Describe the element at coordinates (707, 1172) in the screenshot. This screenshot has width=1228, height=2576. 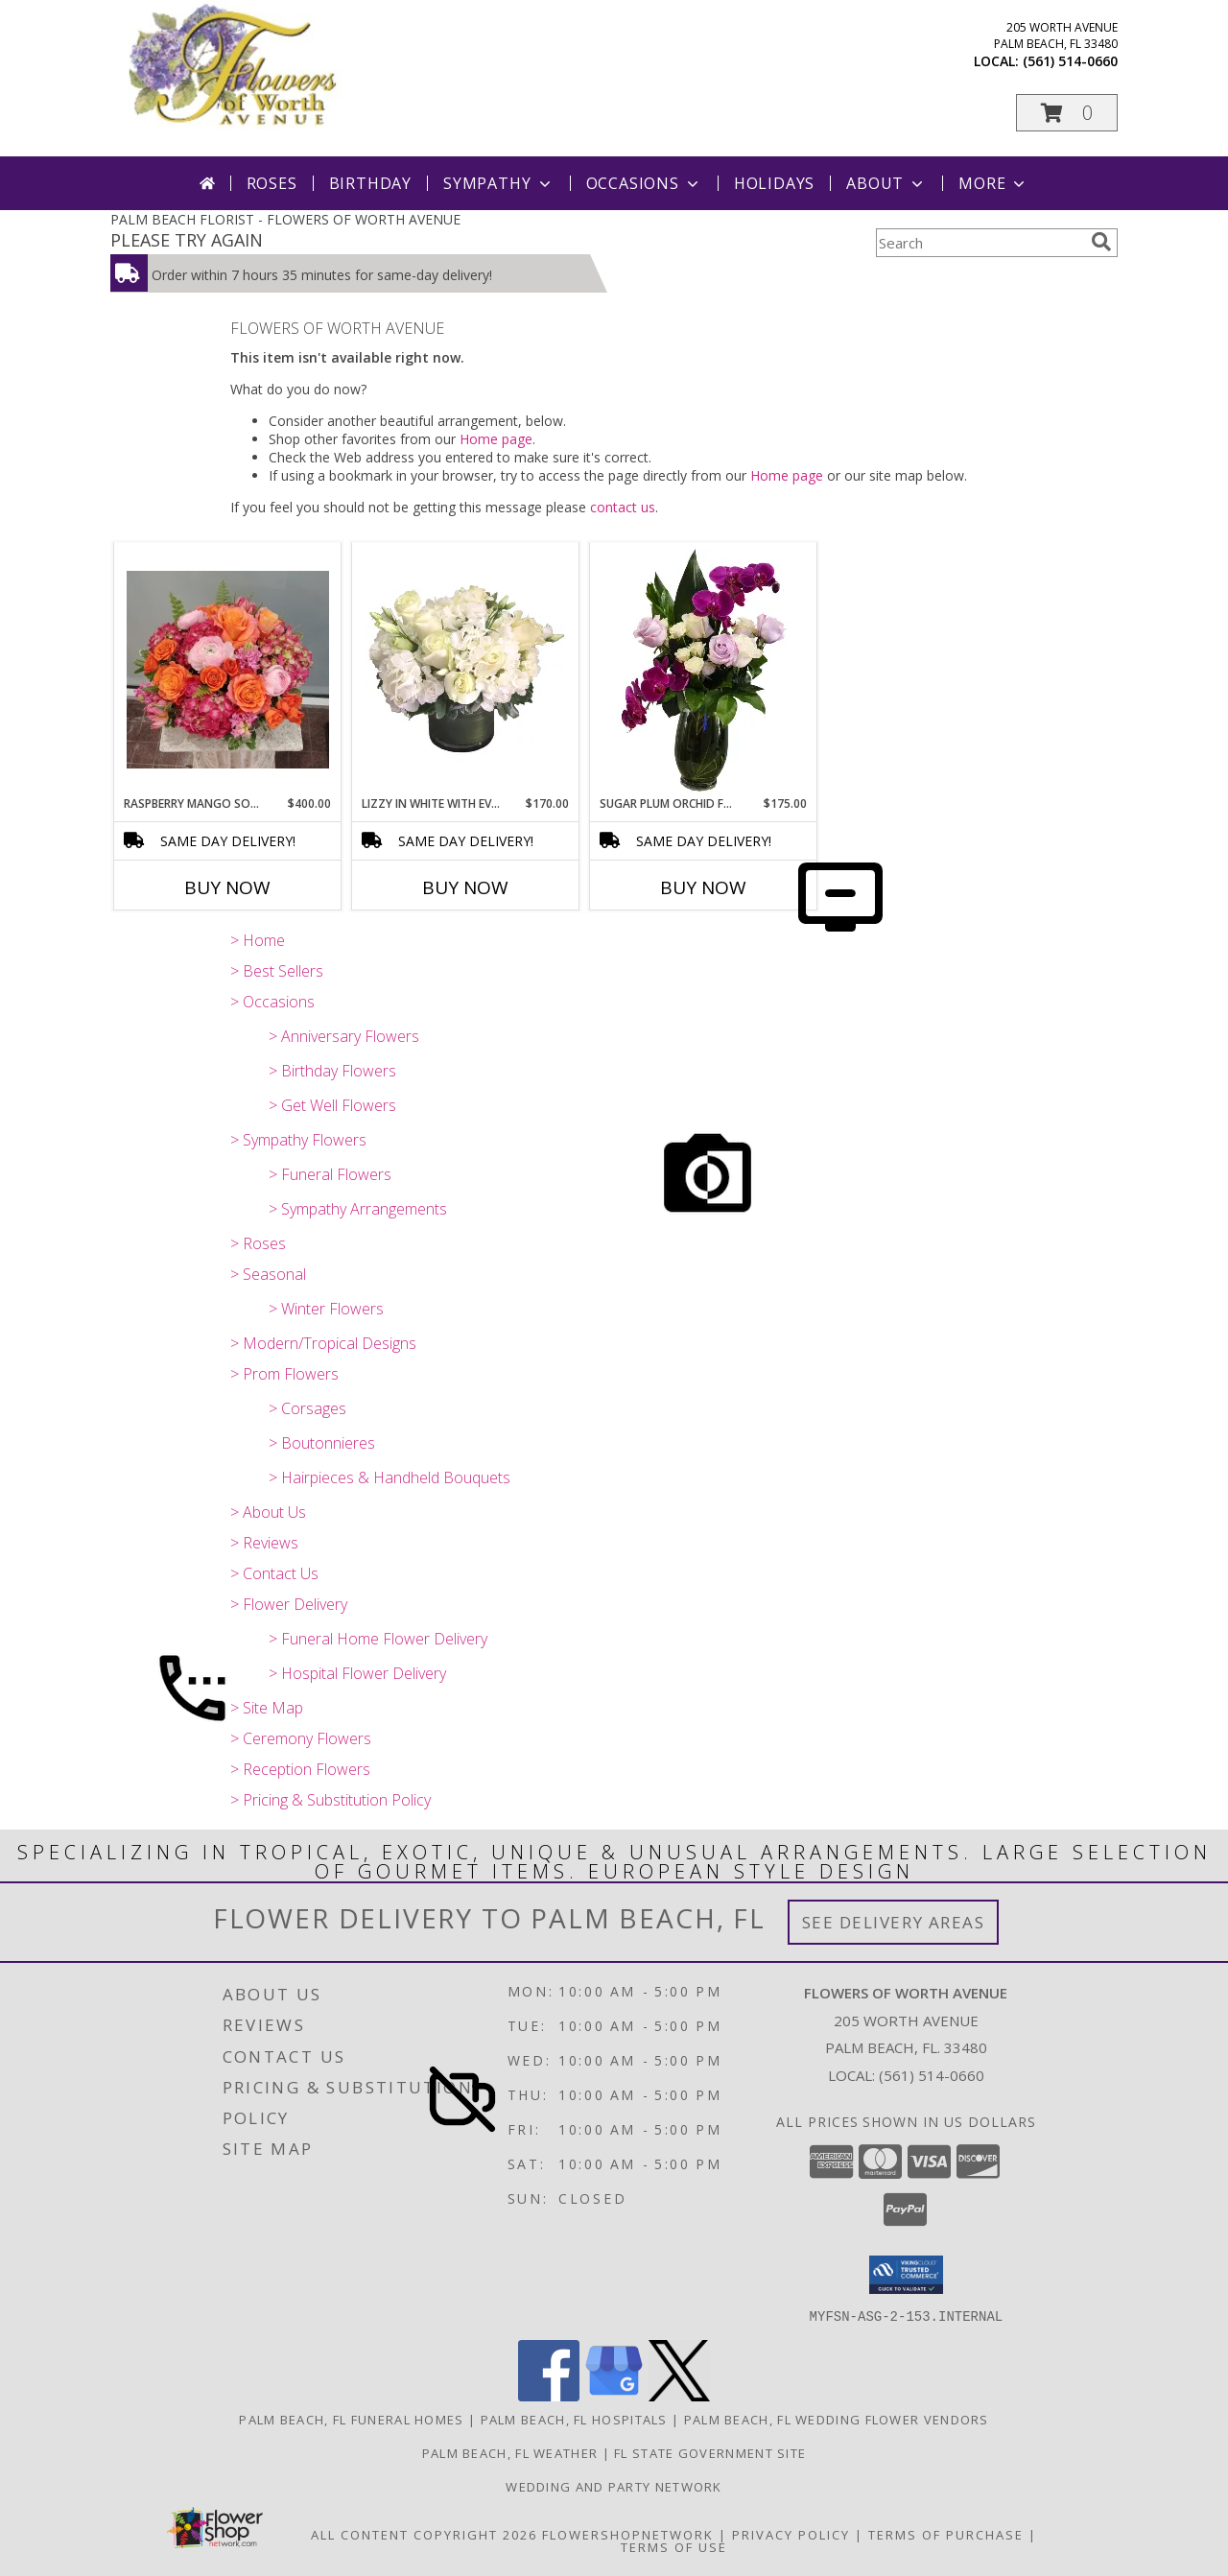
I see `apply black and white filter to photos` at that location.